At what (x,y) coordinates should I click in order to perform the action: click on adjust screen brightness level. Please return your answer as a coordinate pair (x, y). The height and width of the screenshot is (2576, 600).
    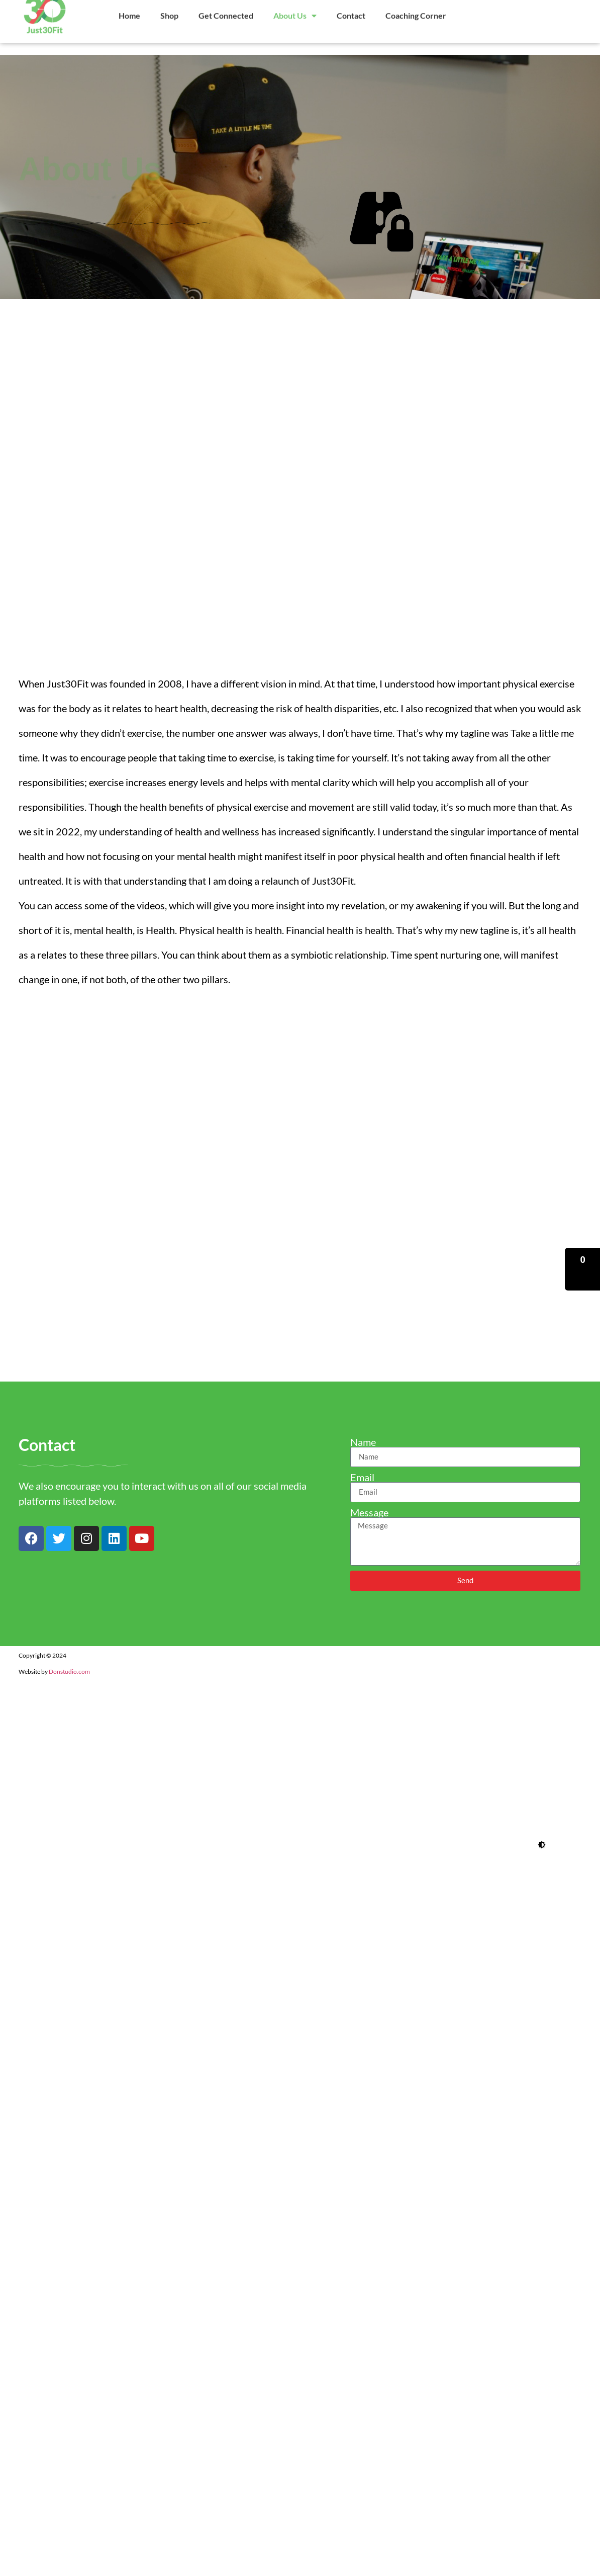
    Looking at the image, I should click on (542, 1845).